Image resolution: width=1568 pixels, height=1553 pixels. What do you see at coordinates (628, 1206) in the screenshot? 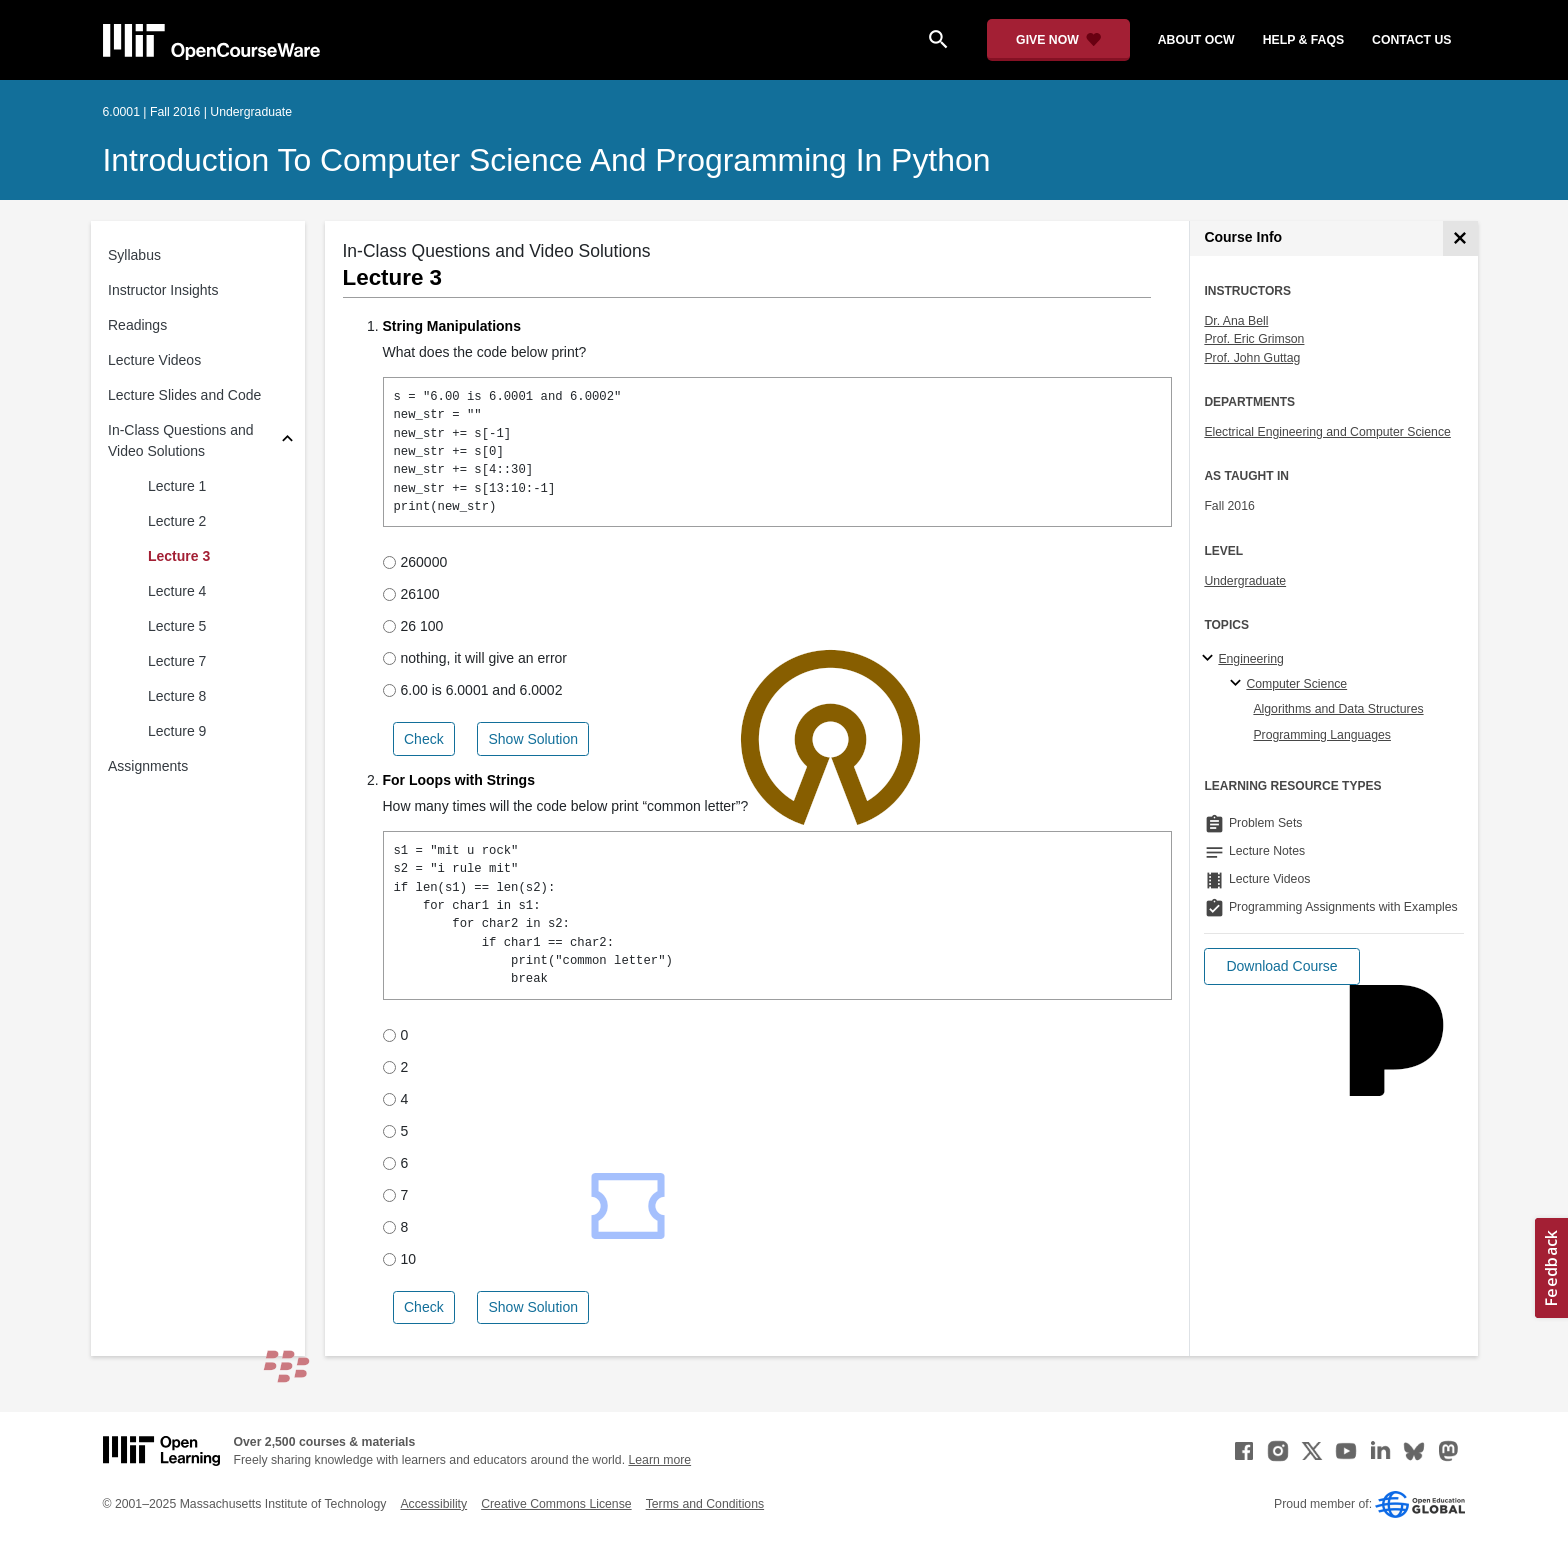
I see `view your tickets or passes` at bounding box center [628, 1206].